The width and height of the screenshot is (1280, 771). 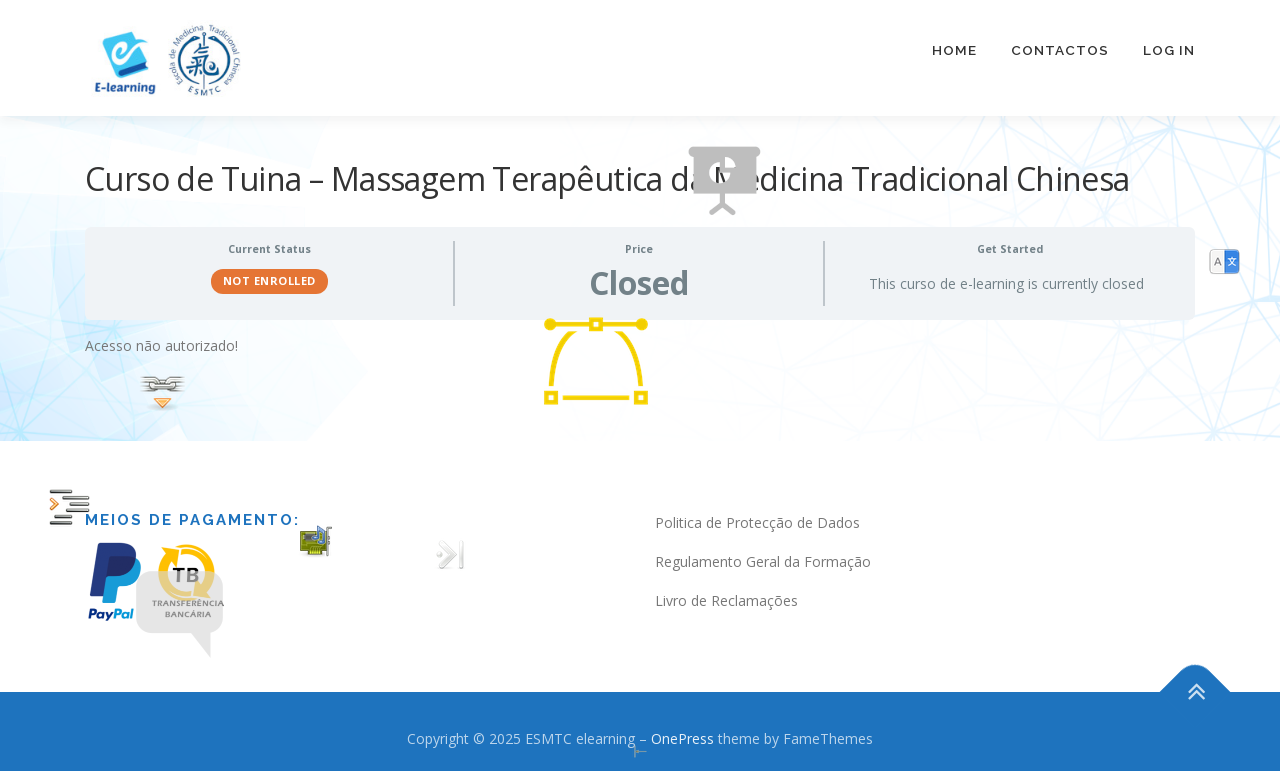 I want to click on access shape library in iMovie, so click(x=596, y=361).